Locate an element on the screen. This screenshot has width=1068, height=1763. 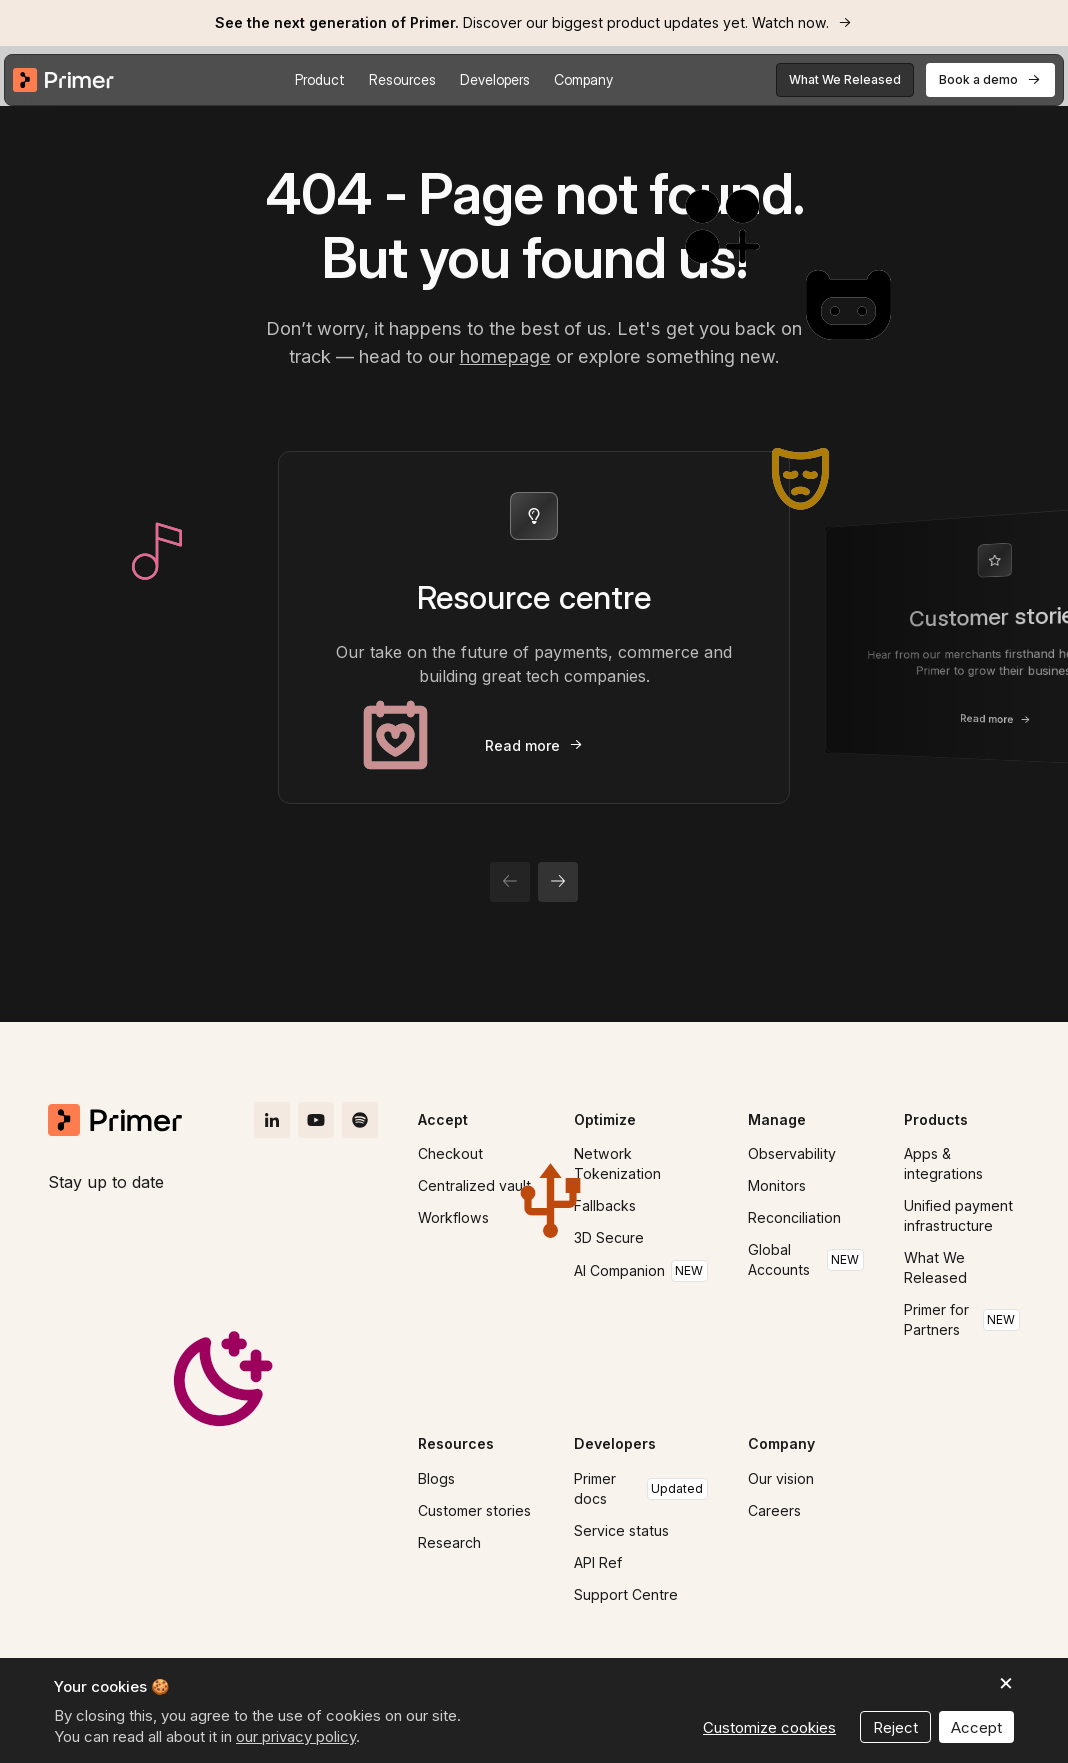
enable dark mode or night theme is located at coordinates (219, 1380).